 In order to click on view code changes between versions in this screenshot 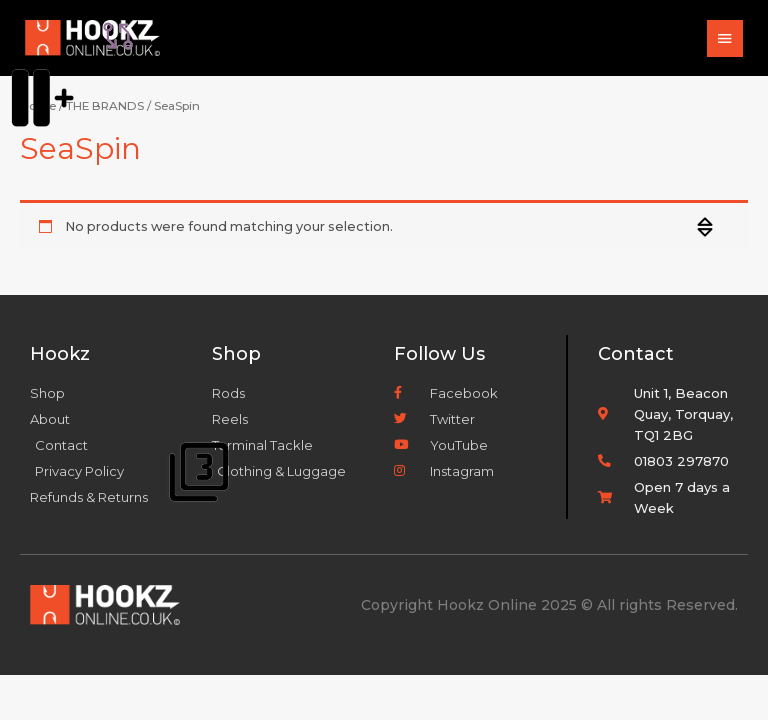, I will do `click(118, 36)`.